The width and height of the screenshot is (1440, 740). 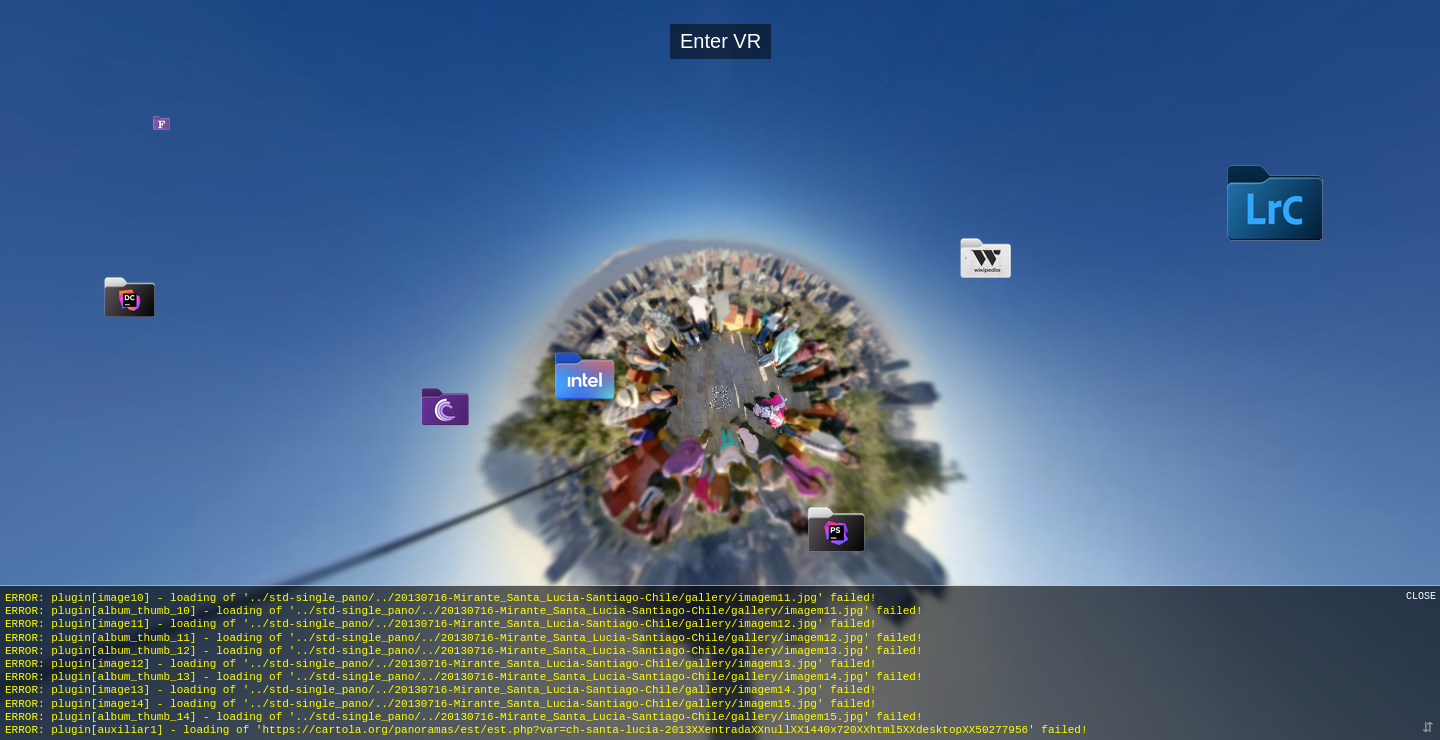 What do you see at coordinates (584, 377) in the screenshot?
I see `folder containing intel-related files or software` at bounding box center [584, 377].